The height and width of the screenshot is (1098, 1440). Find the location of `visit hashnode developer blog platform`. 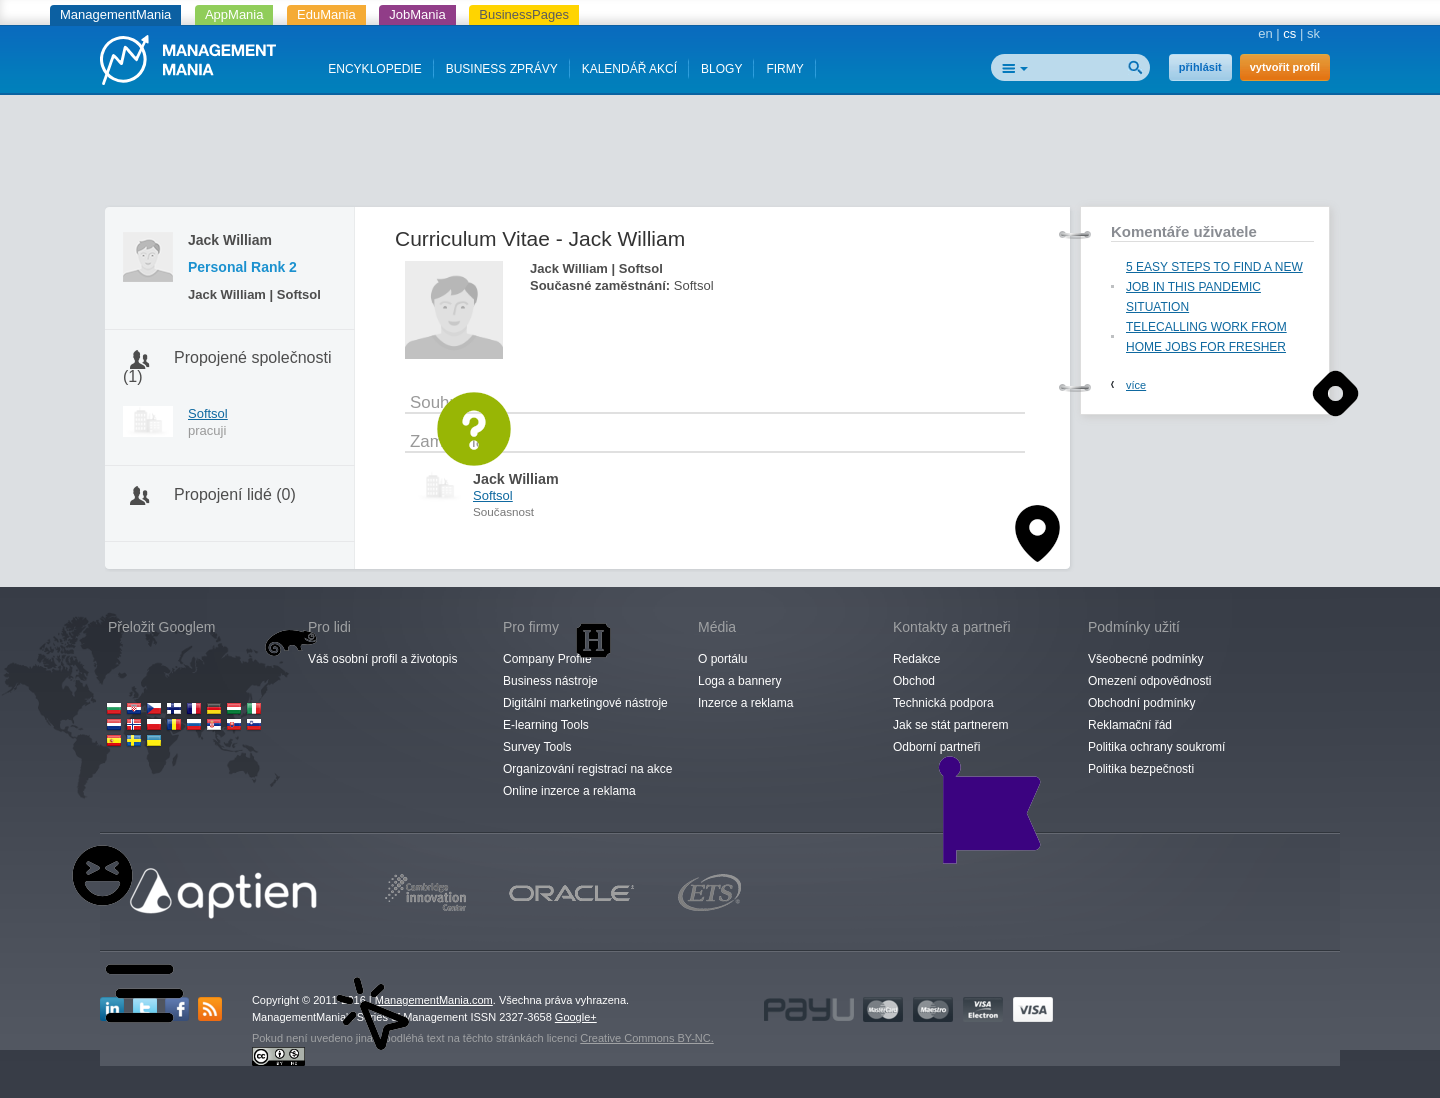

visit hashnode developer blog platform is located at coordinates (1335, 393).